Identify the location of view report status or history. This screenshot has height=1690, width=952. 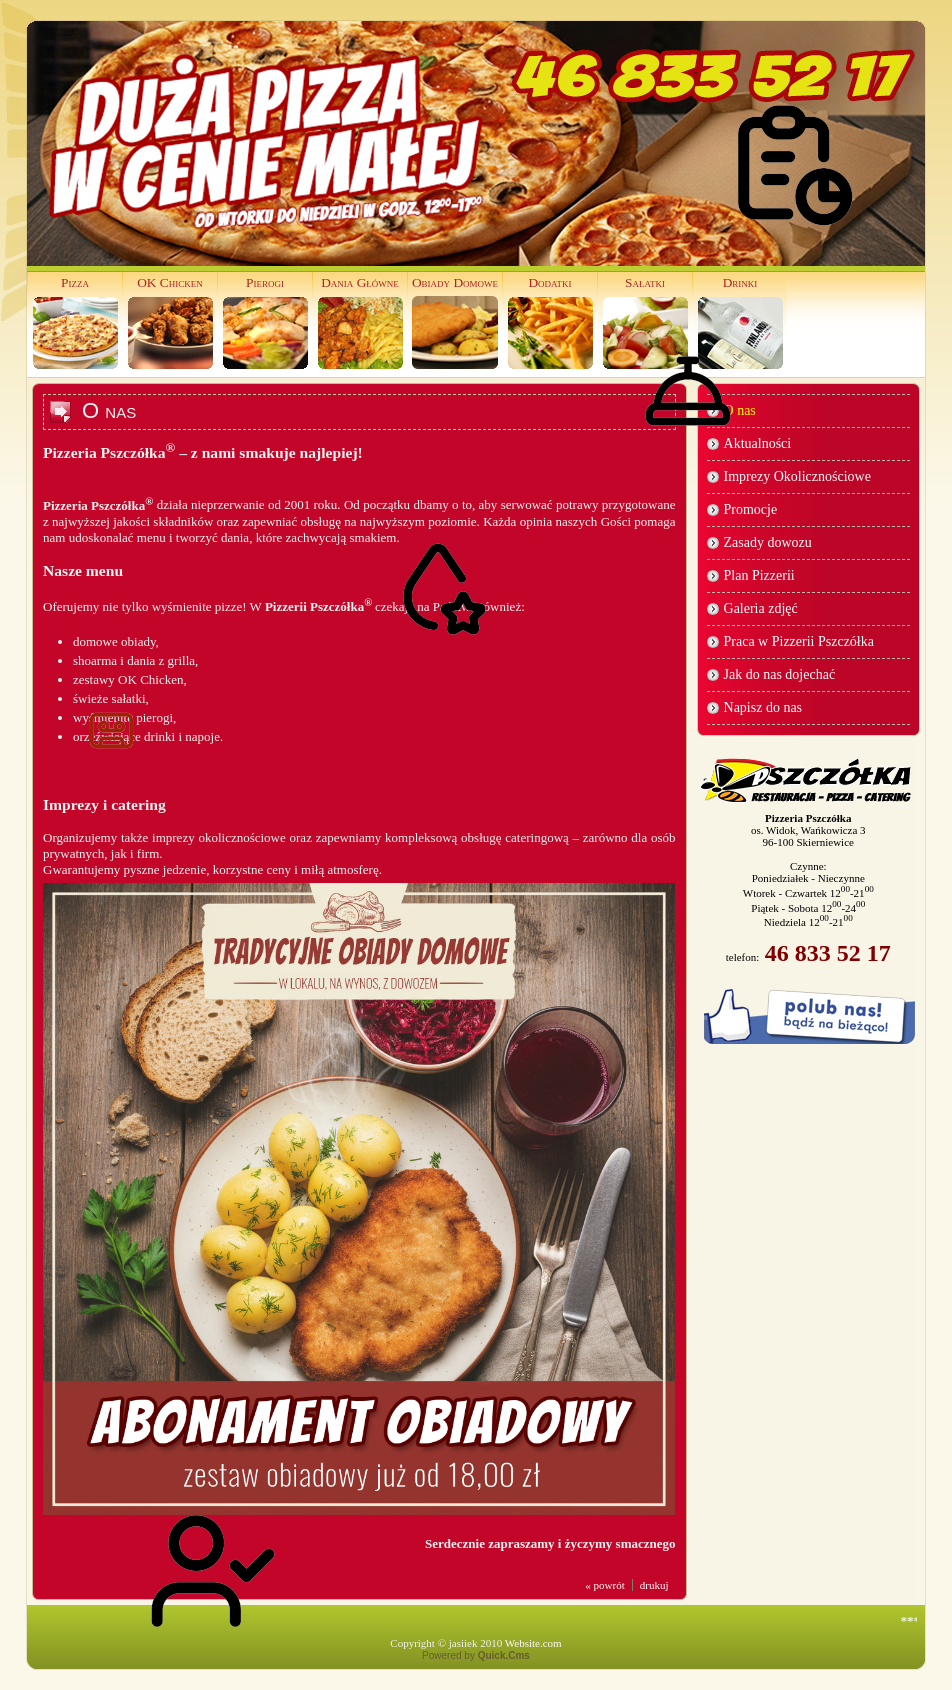
(789, 162).